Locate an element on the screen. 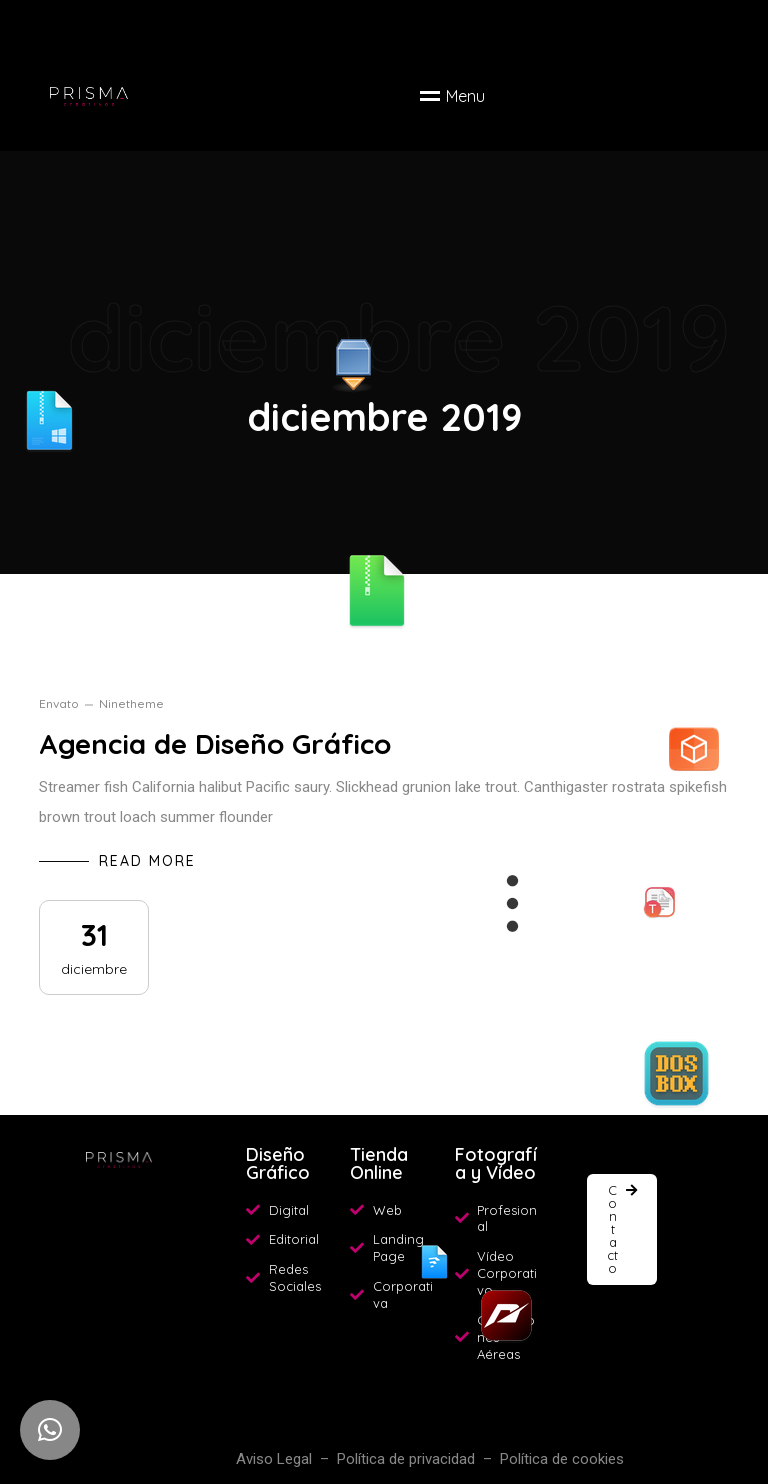 The image size is (768, 1484). access more options or settings is located at coordinates (512, 903).